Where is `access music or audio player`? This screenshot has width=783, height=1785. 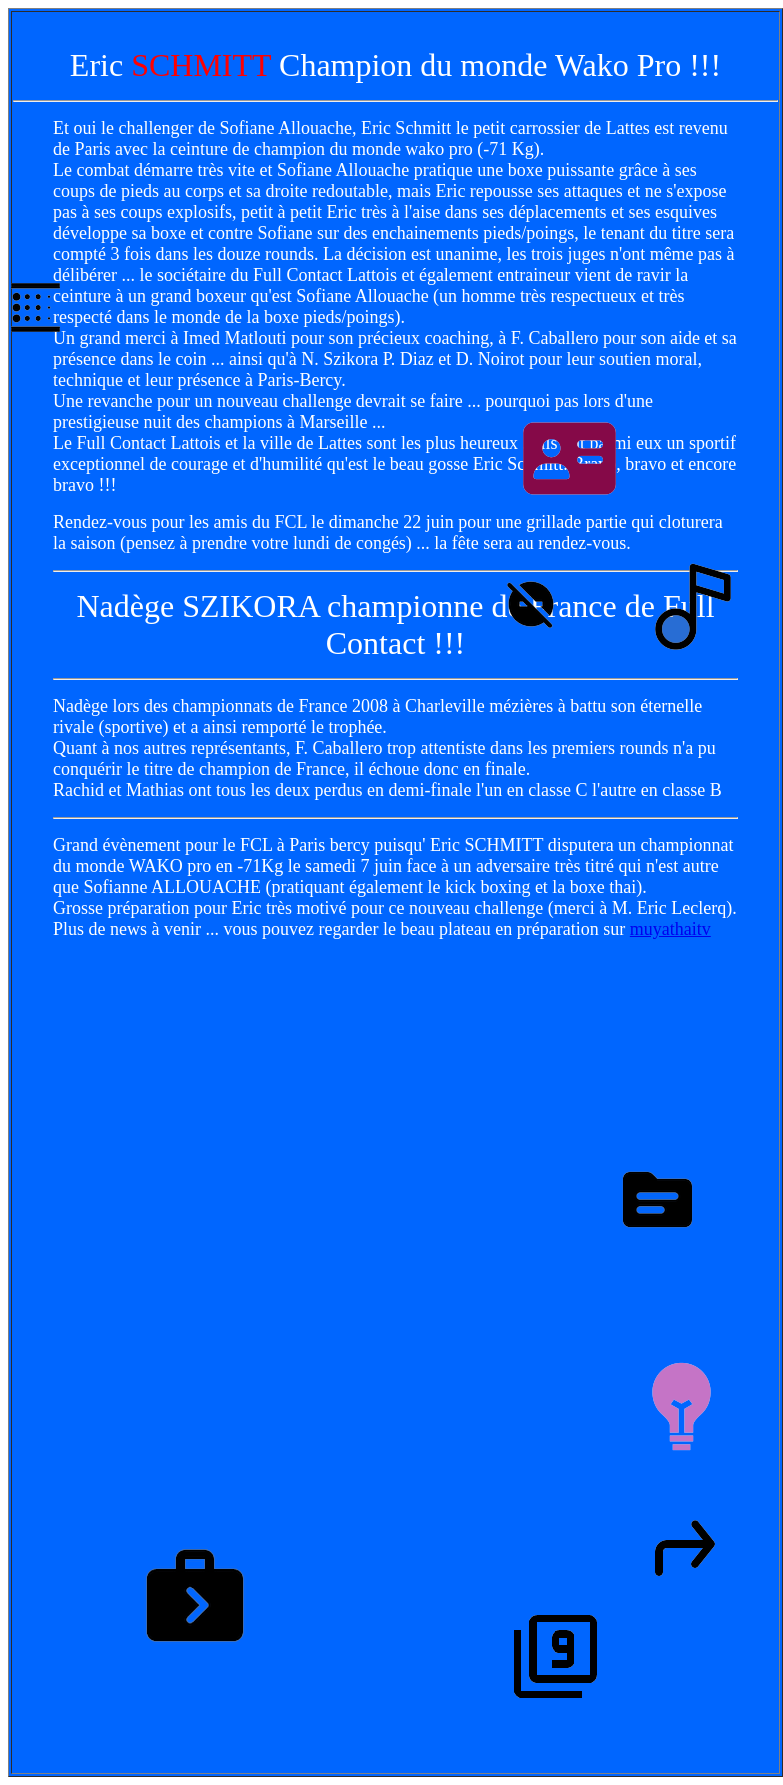
access music or audio player is located at coordinates (693, 605).